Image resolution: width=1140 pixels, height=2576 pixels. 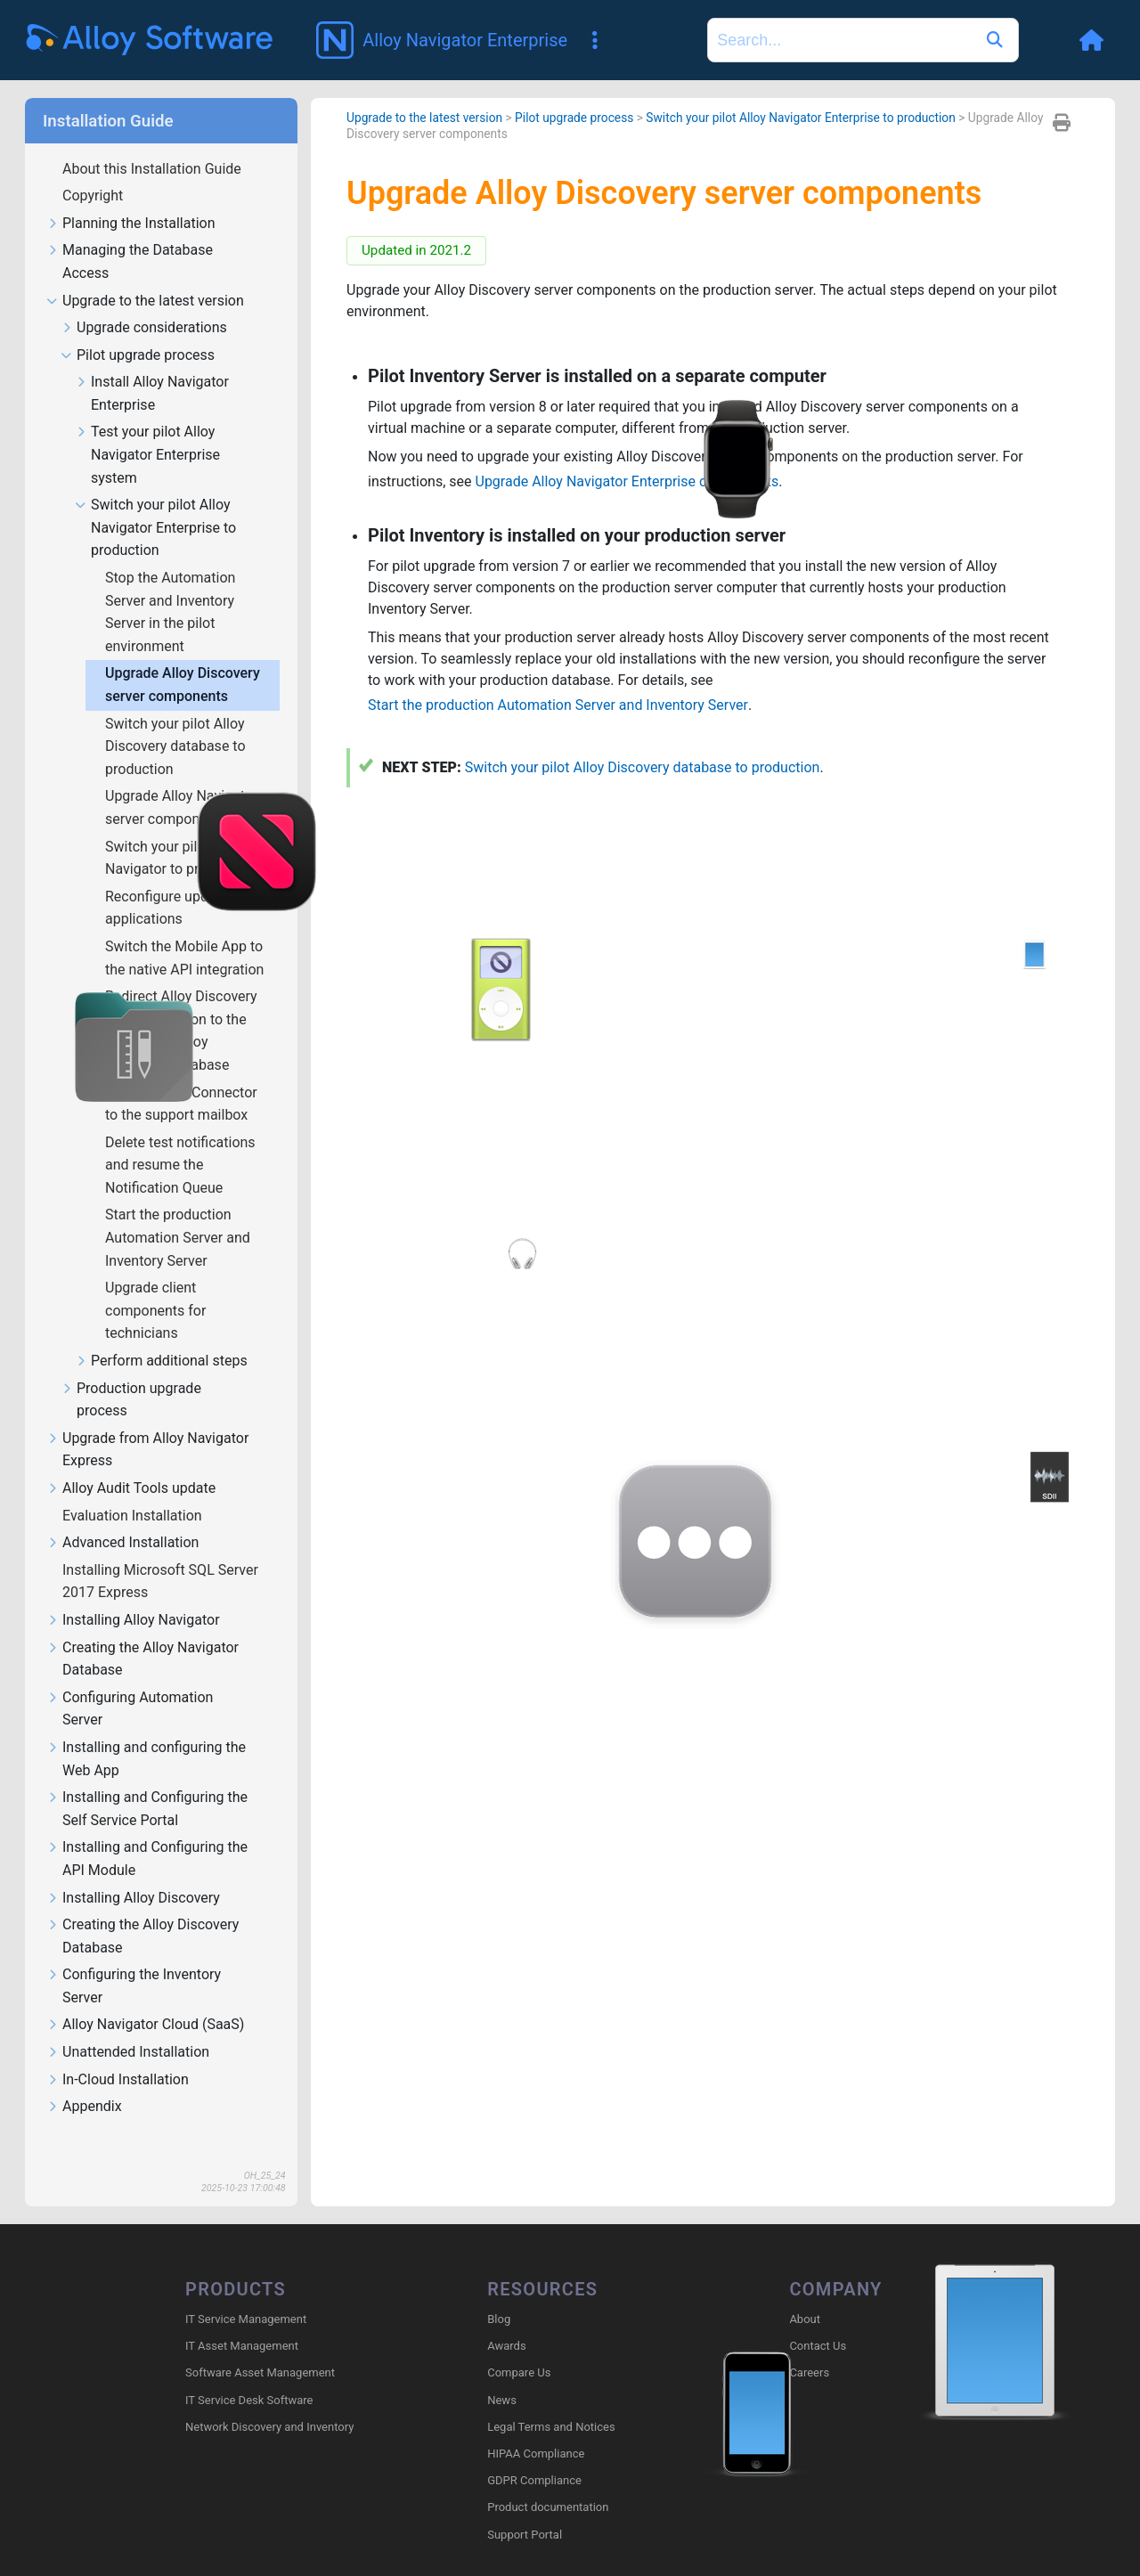 What do you see at coordinates (1049, 1478) in the screenshot?
I see `an SDII audio file in GarageBand or Logic Pro` at bounding box center [1049, 1478].